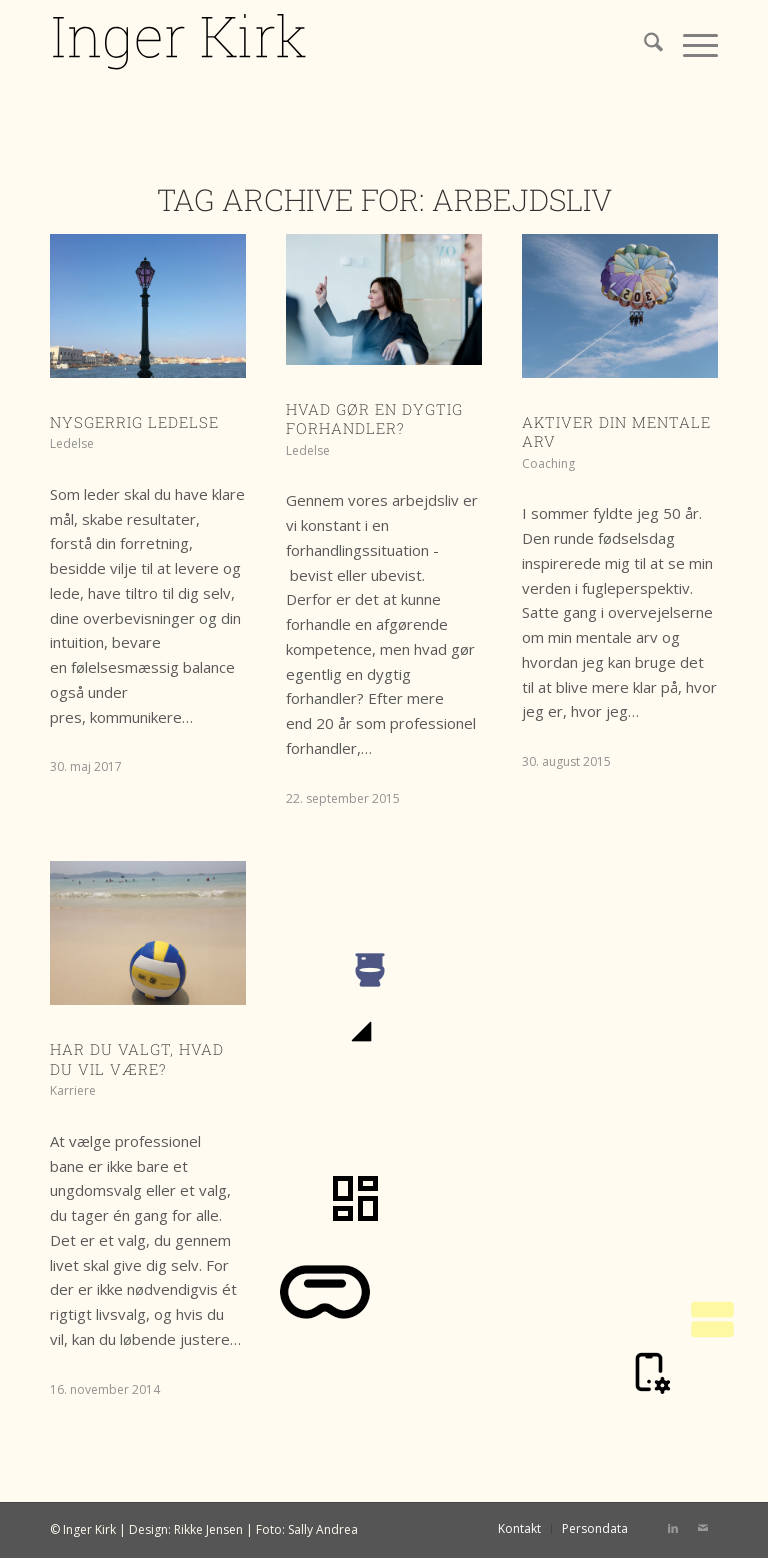 Image resolution: width=768 pixels, height=1558 pixels. Describe the element at coordinates (355, 1198) in the screenshot. I see `access the main dashboard` at that location.